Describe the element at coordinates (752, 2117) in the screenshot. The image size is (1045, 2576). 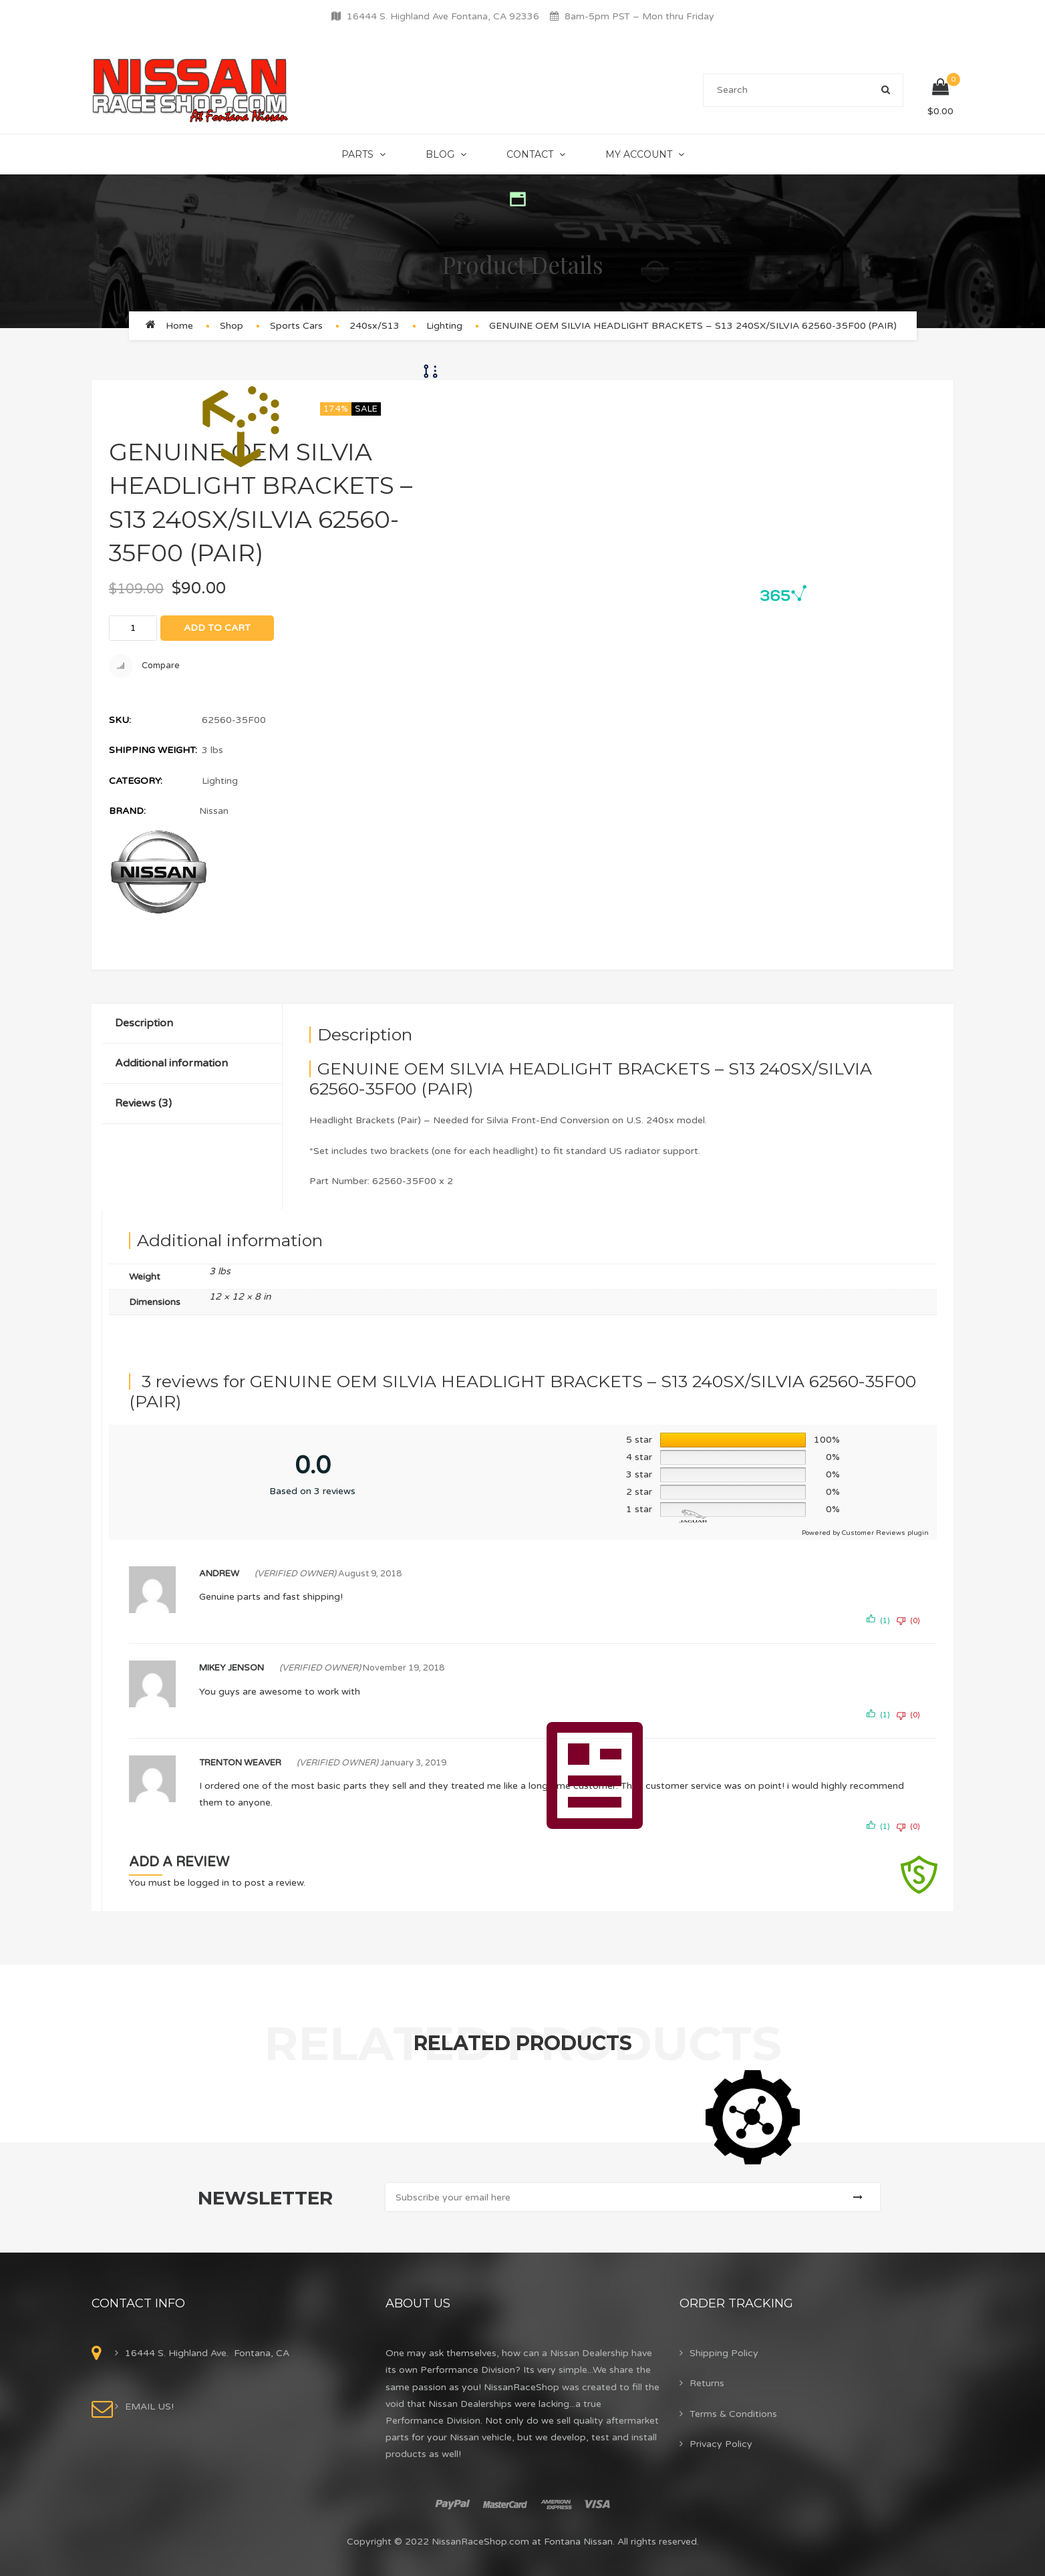
I see `SVGO tool or SVG optimization settings` at that location.